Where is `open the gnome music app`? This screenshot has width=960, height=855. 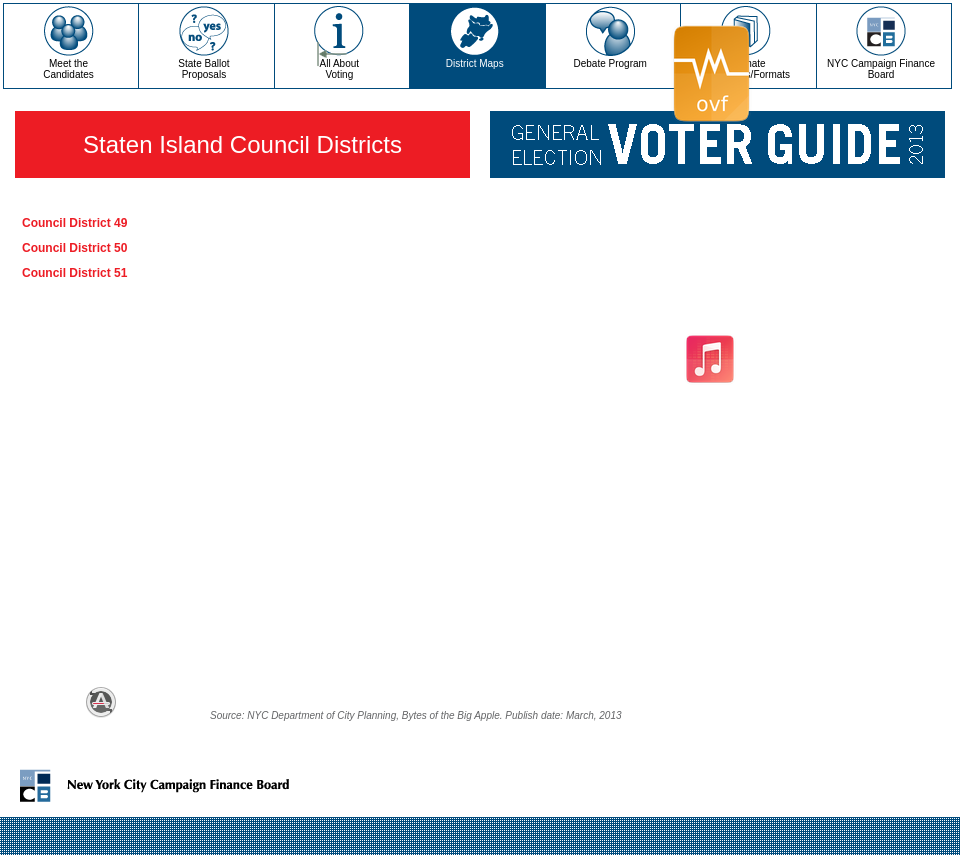
open the gnome music app is located at coordinates (710, 359).